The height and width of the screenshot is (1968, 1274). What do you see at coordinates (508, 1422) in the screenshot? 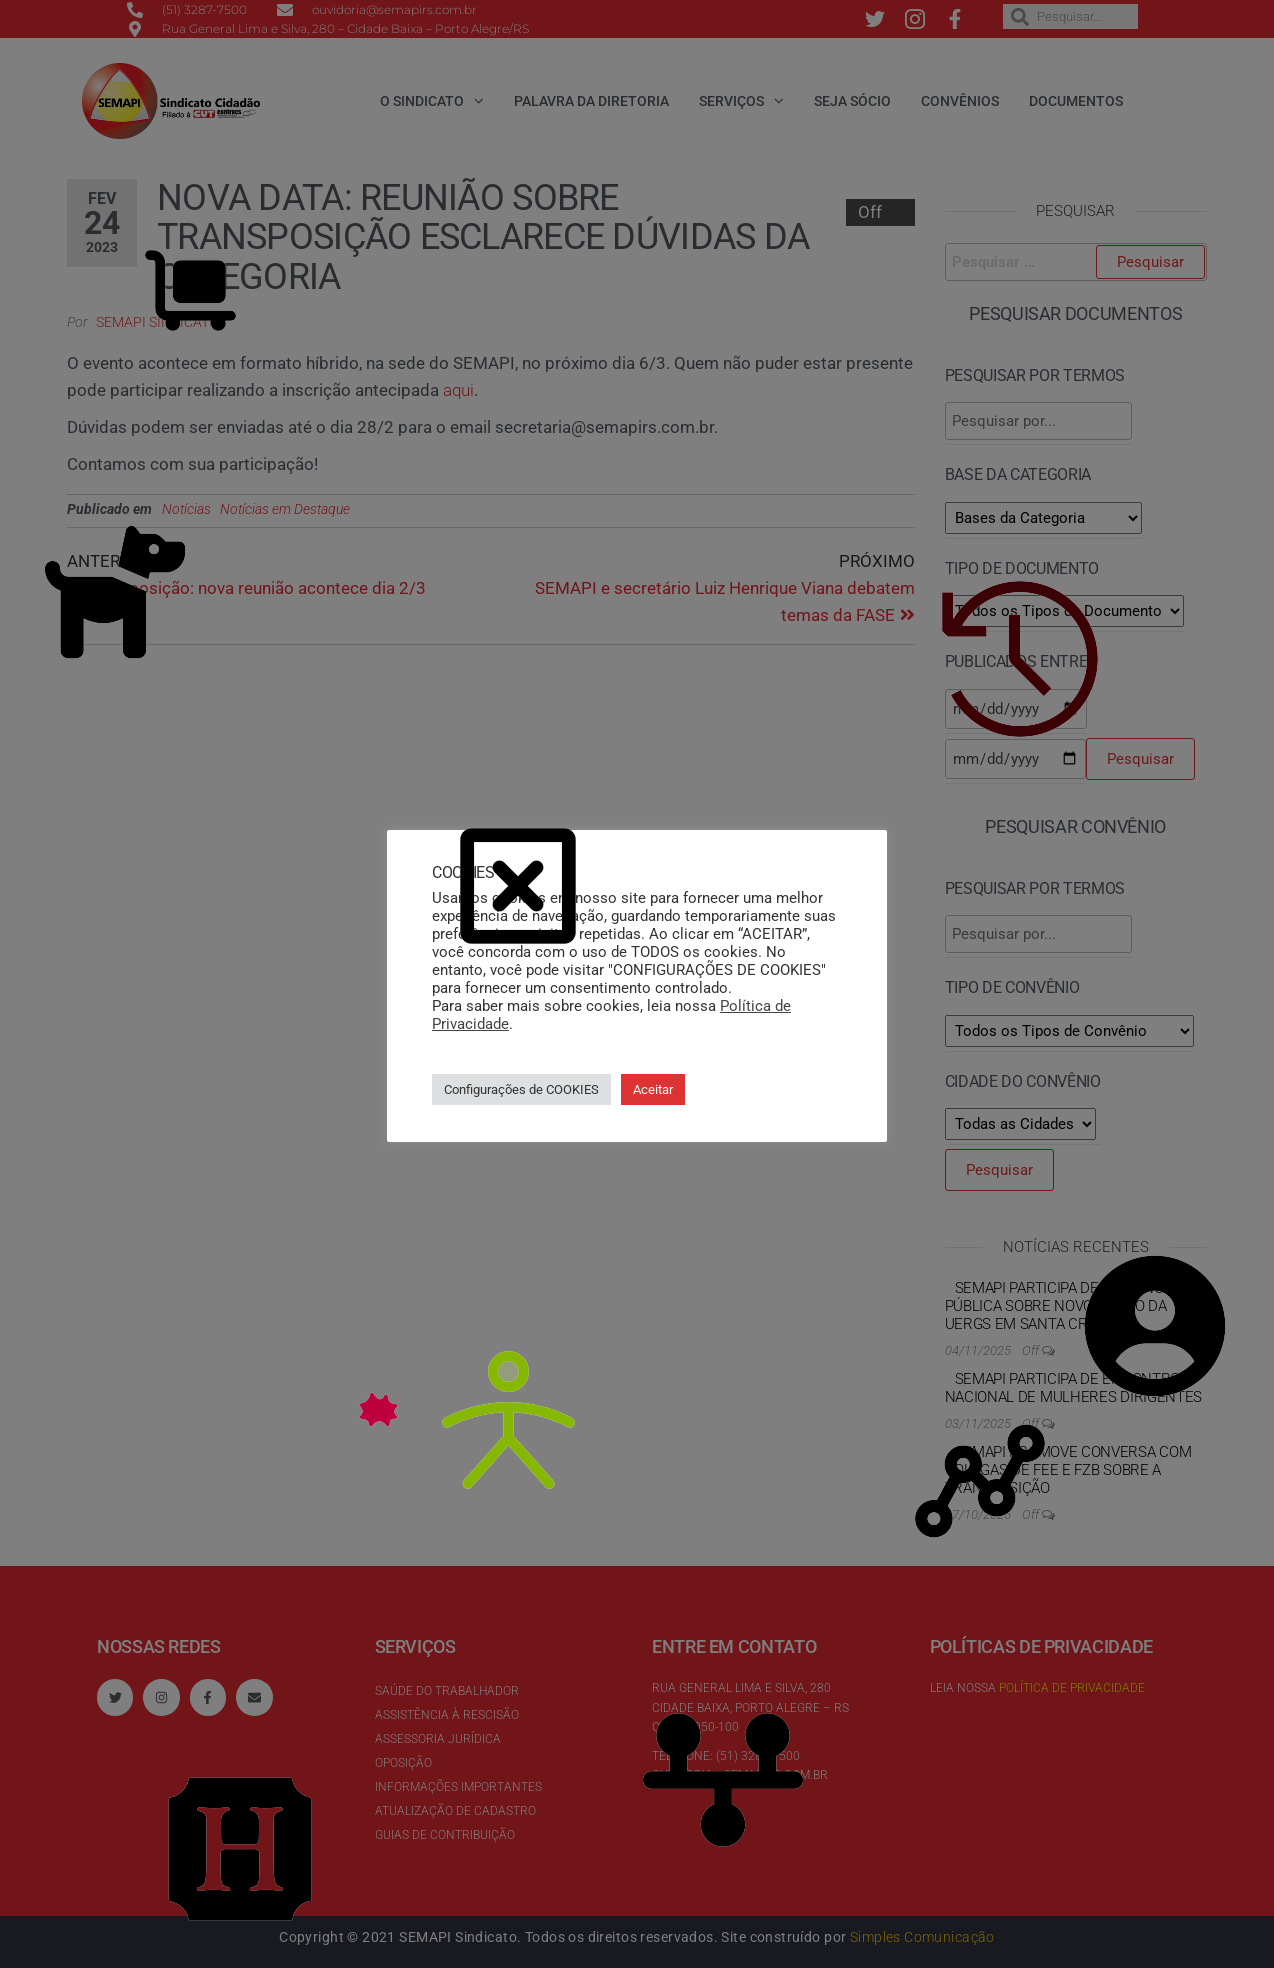
I see `view user profile` at bounding box center [508, 1422].